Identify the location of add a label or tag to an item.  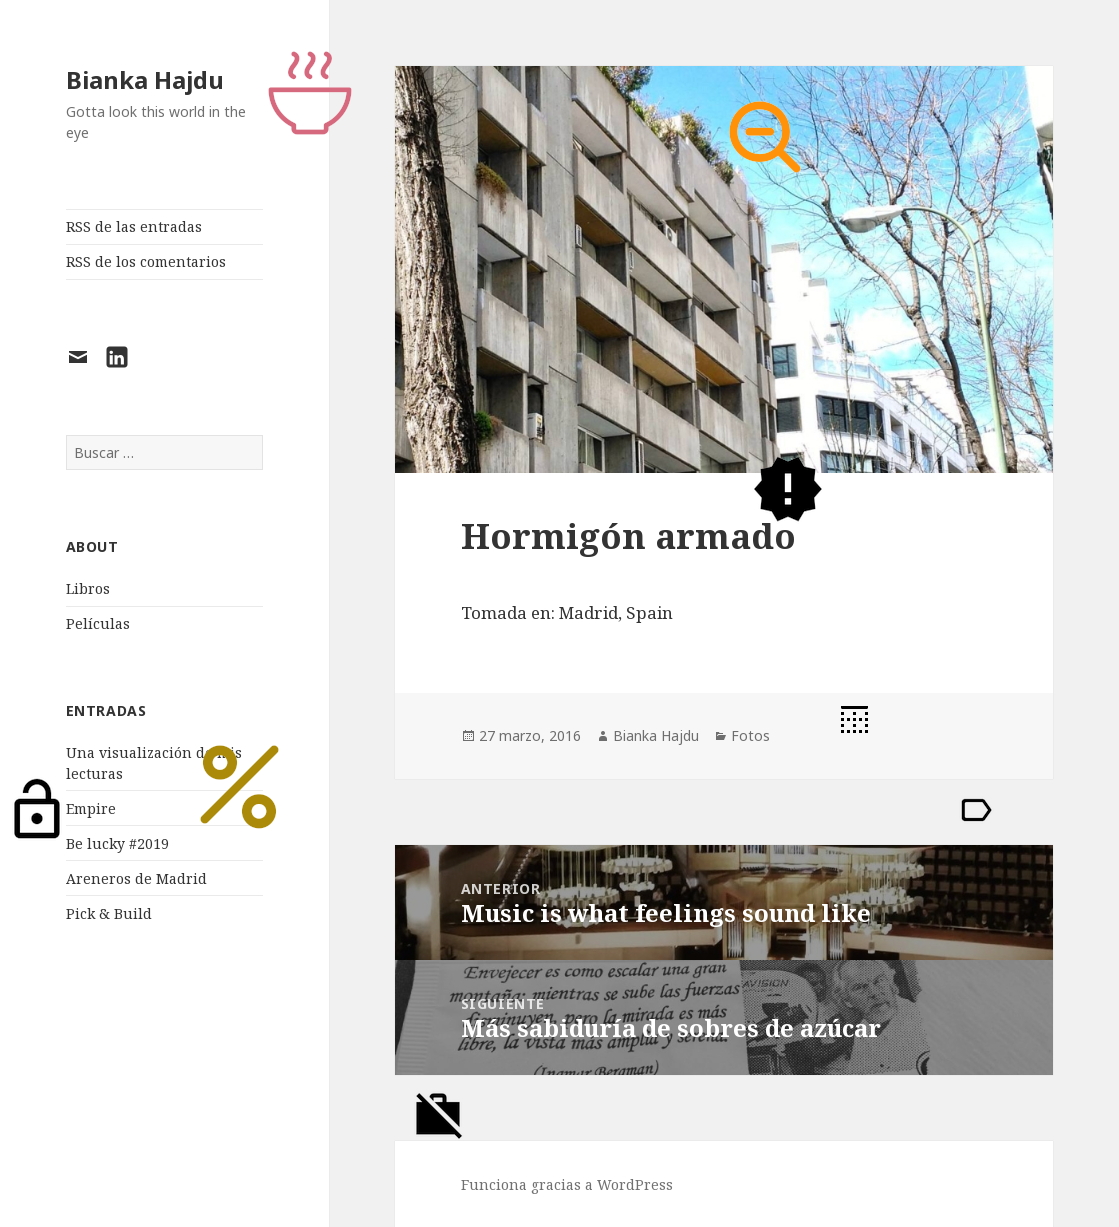
(976, 810).